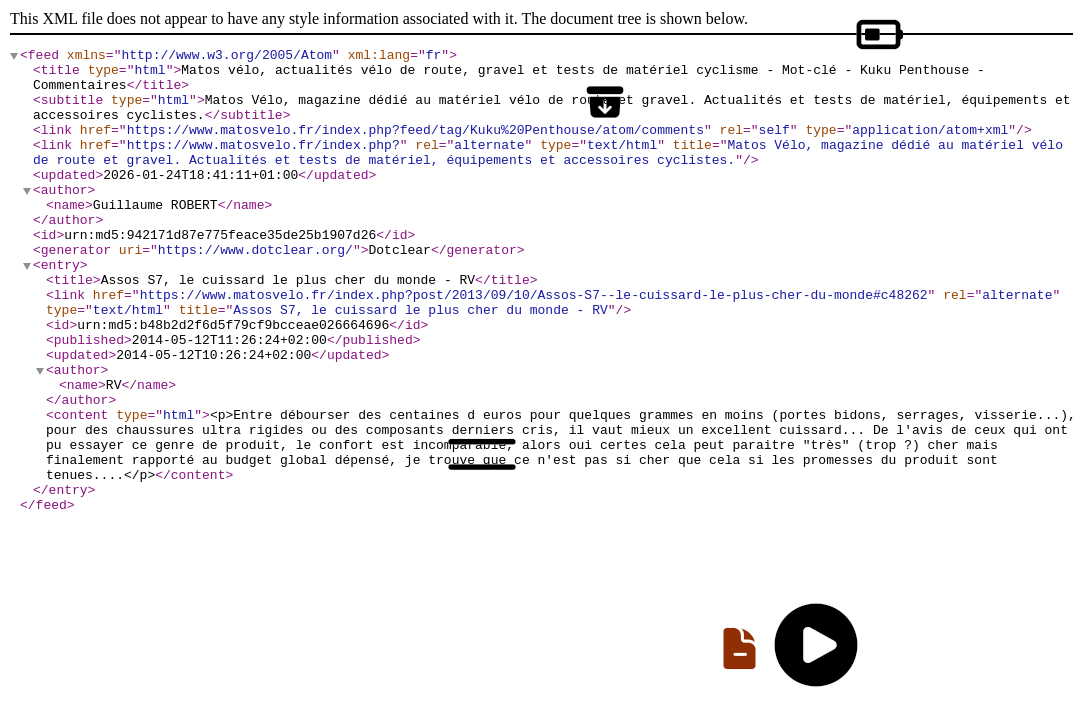 The image size is (1083, 720). What do you see at coordinates (816, 645) in the screenshot?
I see `play media or video content` at bounding box center [816, 645].